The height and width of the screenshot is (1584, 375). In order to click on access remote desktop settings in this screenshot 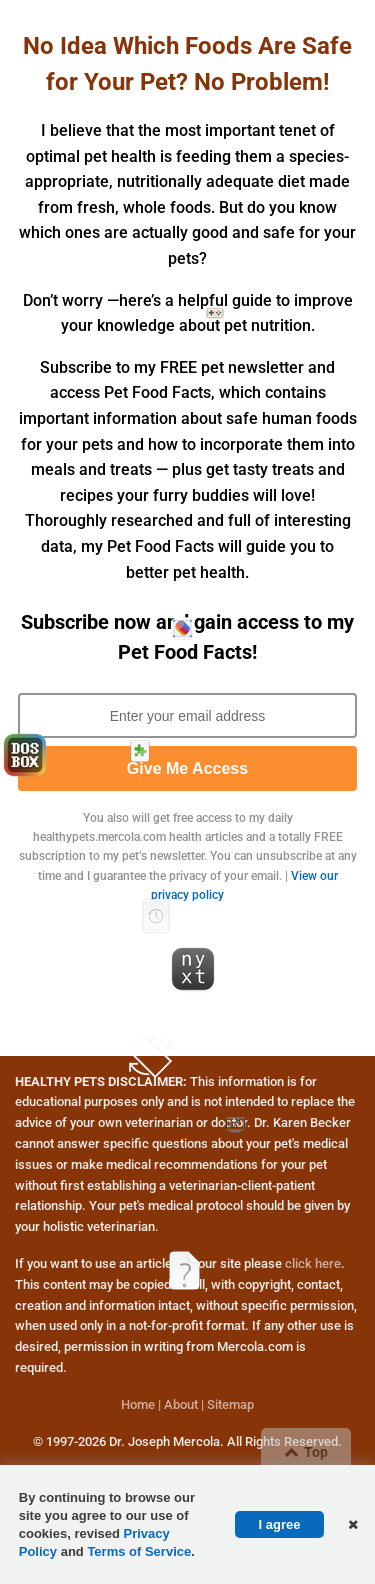, I will do `click(235, 1124)`.